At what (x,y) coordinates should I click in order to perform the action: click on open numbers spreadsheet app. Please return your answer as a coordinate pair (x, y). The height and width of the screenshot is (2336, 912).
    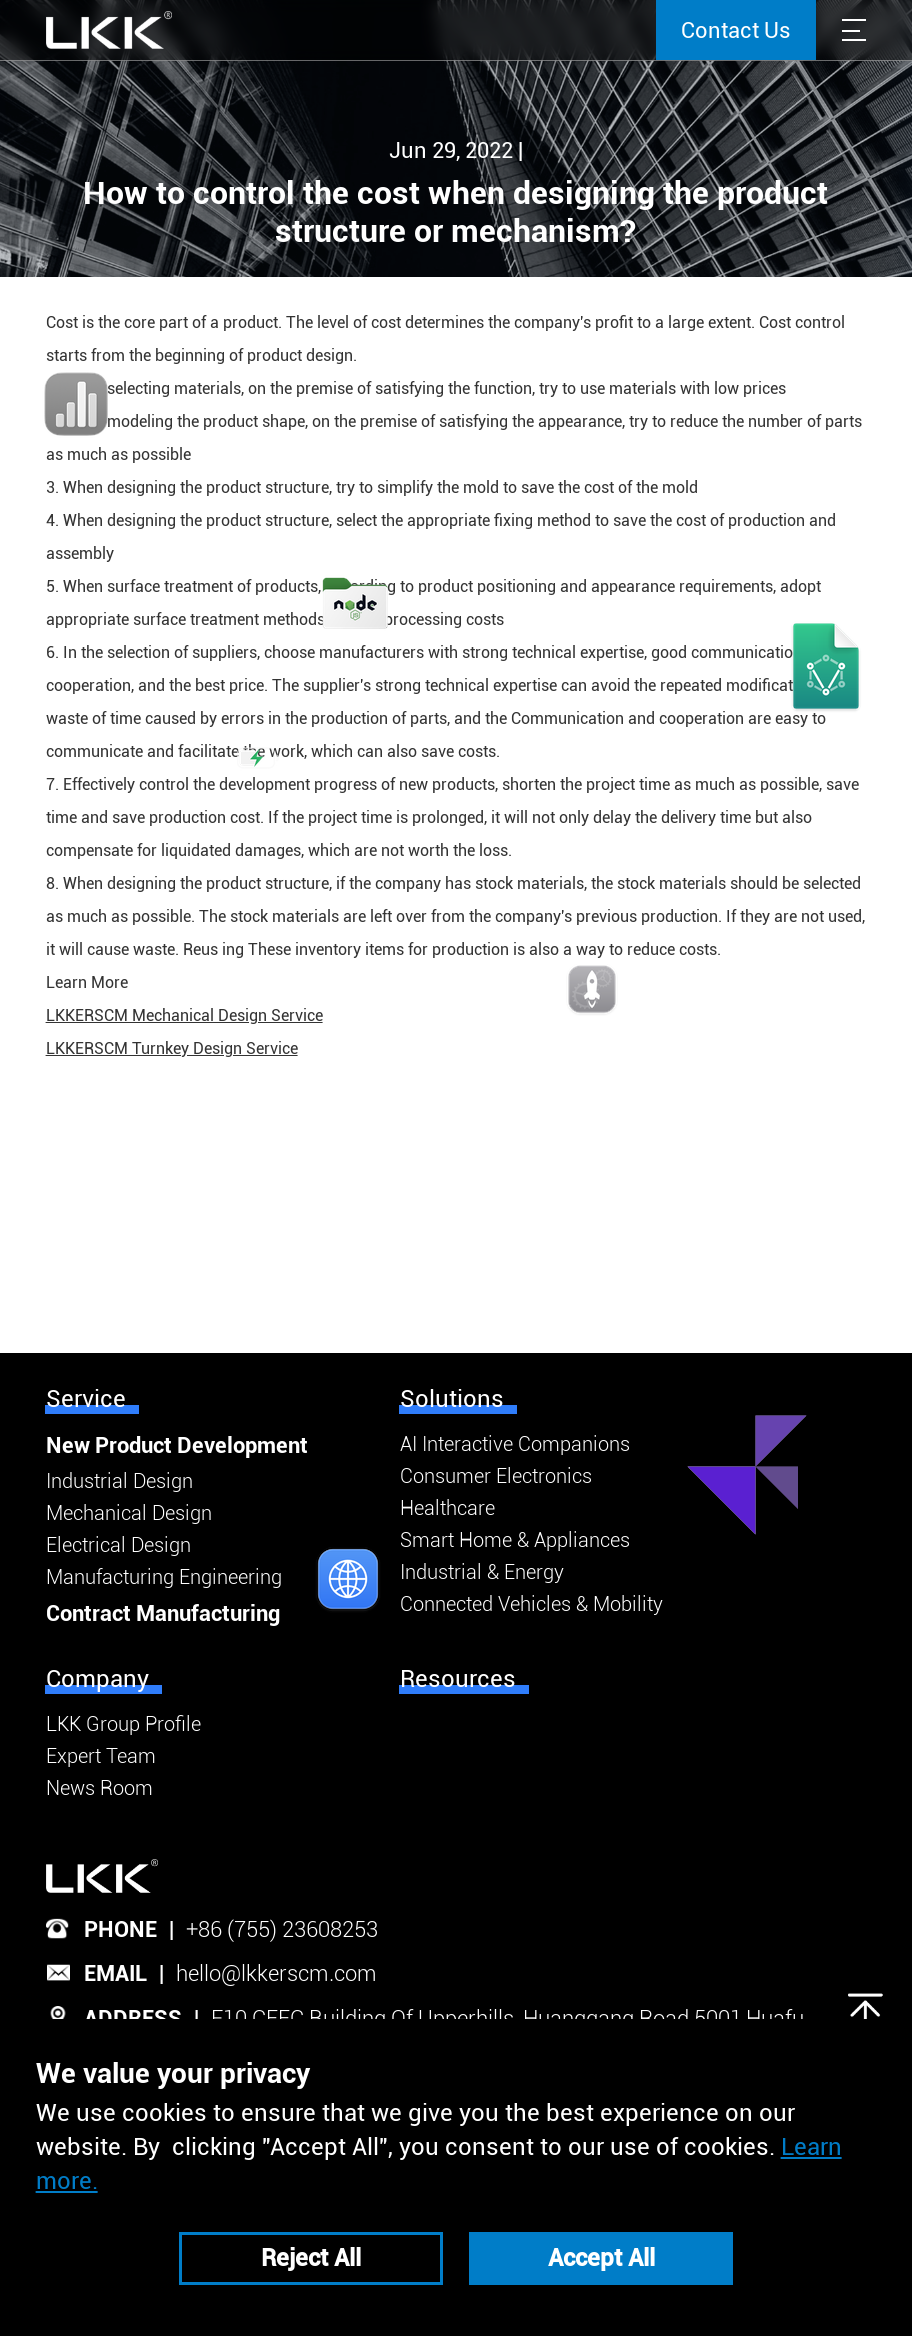
    Looking at the image, I should click on (76, 404).